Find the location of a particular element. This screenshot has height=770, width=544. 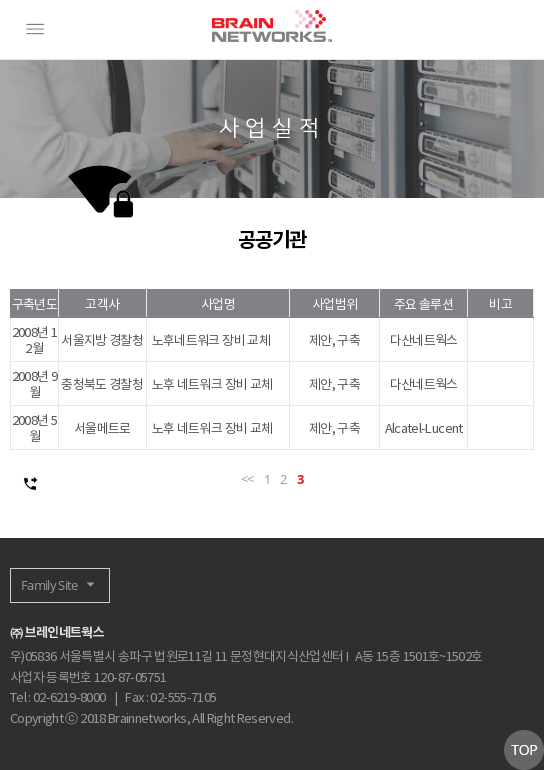

indicates a secure wifi connection at full signal strength is located at coordinates (100, 190).